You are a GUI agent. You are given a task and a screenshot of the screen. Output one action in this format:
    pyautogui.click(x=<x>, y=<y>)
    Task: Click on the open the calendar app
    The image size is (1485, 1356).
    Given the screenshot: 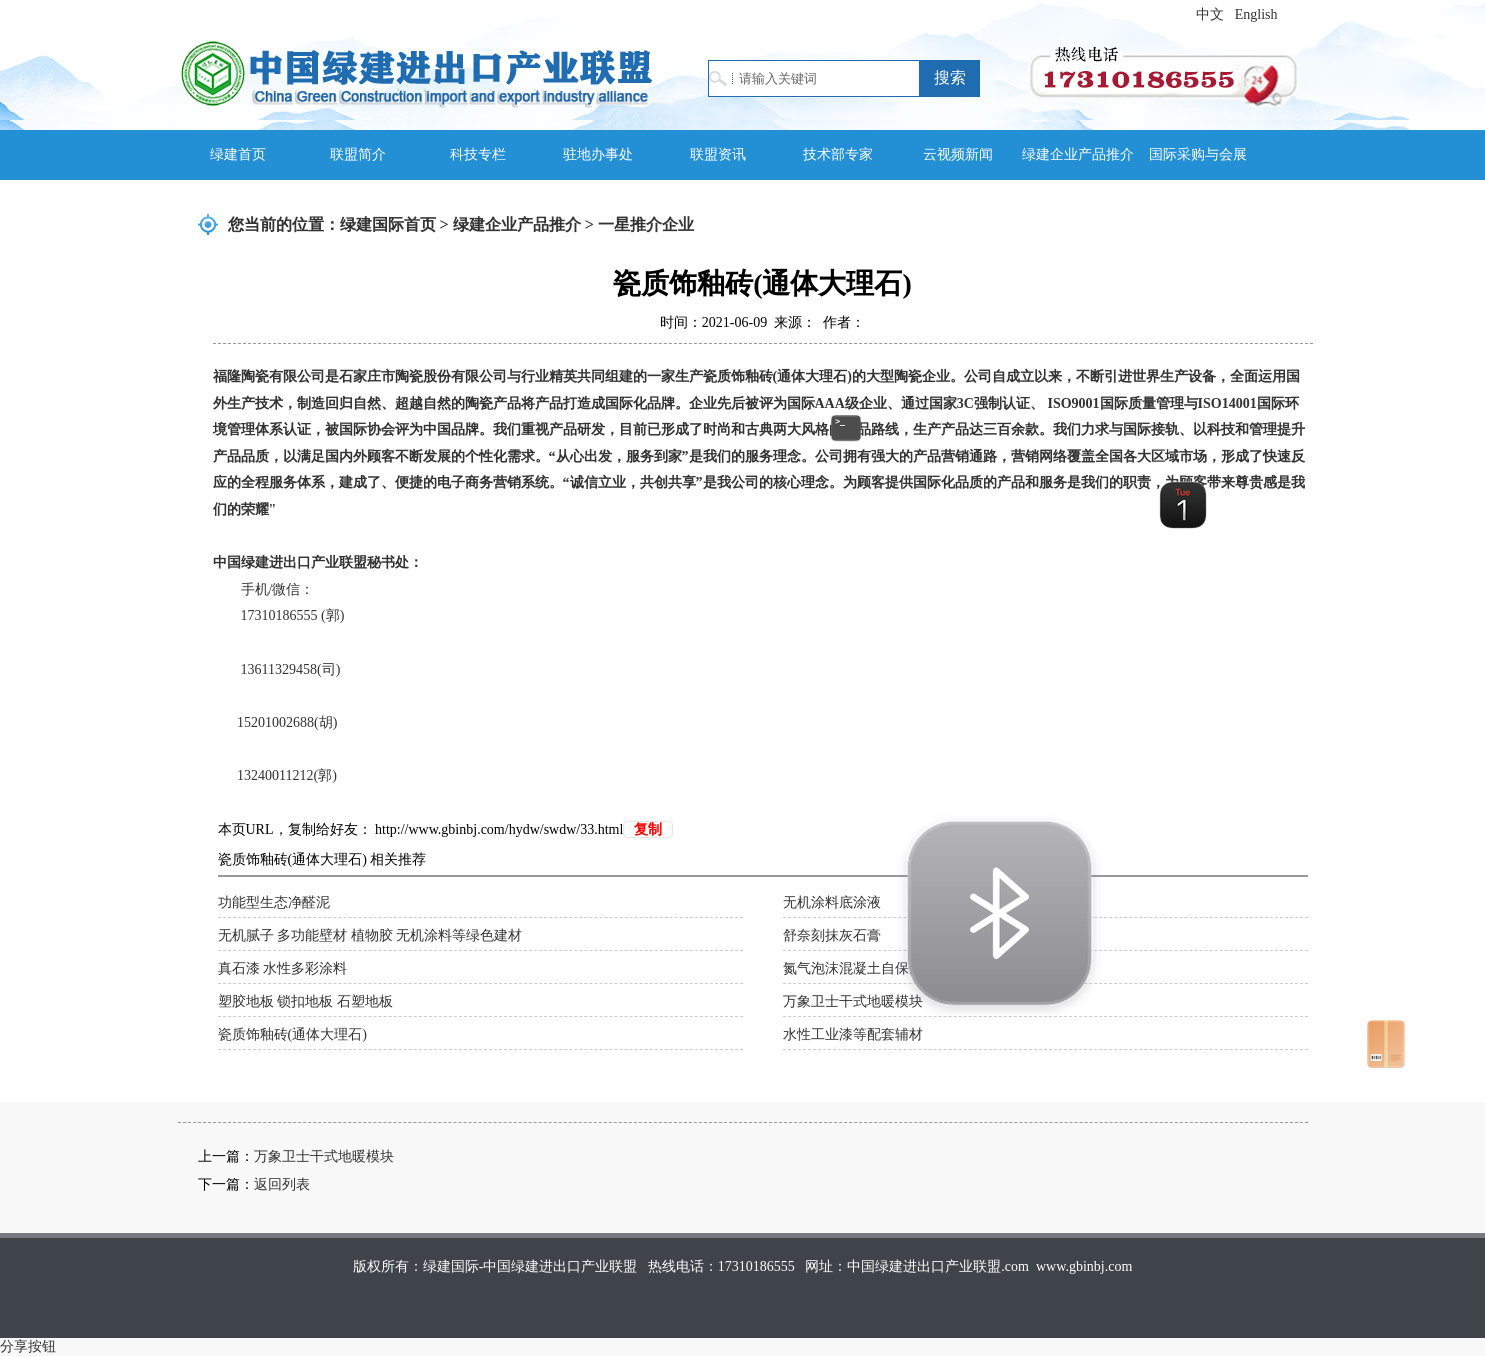 What is the action you would take?
    pyautogui.click(x=1183, y=505)
    